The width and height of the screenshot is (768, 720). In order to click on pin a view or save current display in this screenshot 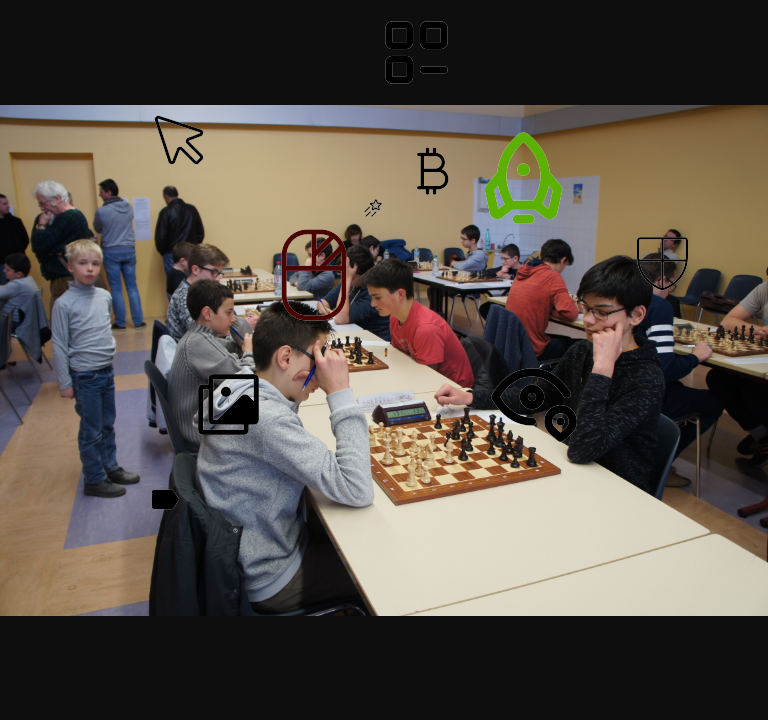, I will do `click(532, 397)`.